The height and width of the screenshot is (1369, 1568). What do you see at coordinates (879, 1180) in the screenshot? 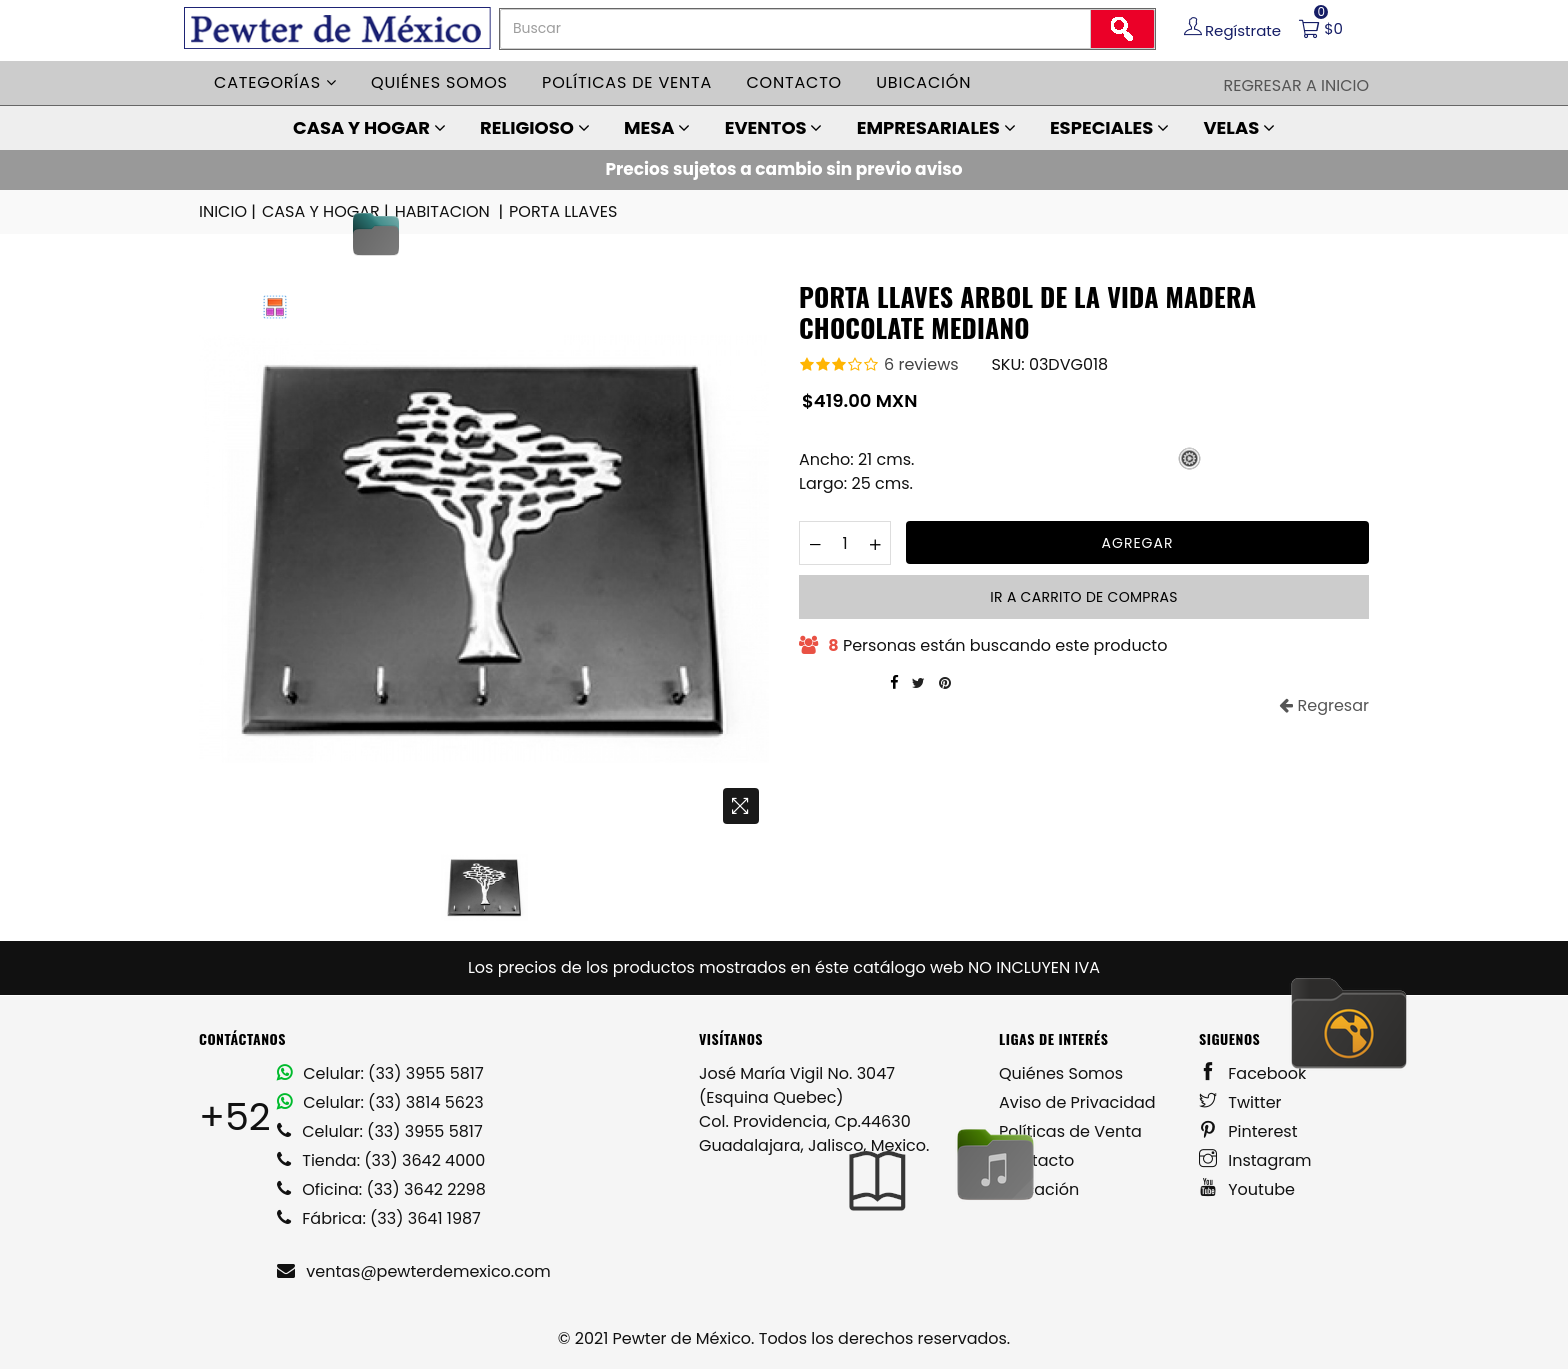
I see `open the dictionary app` at bounding box center [879, 1180].